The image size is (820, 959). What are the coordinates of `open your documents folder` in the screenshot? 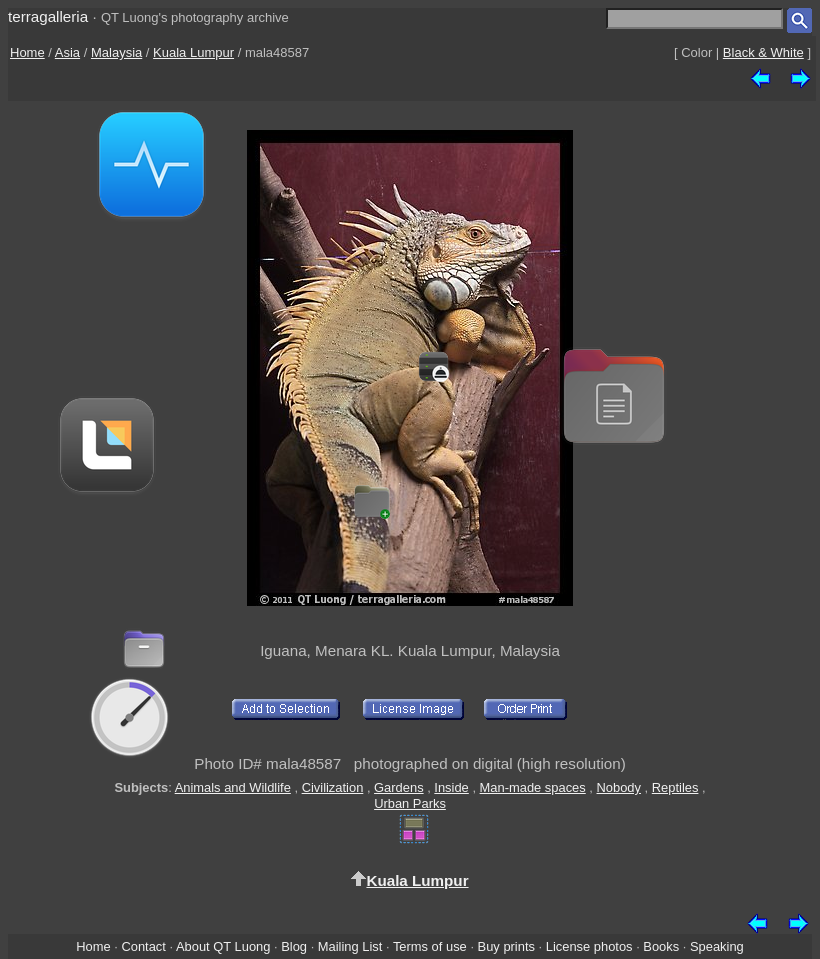 It's located at (614, 396).